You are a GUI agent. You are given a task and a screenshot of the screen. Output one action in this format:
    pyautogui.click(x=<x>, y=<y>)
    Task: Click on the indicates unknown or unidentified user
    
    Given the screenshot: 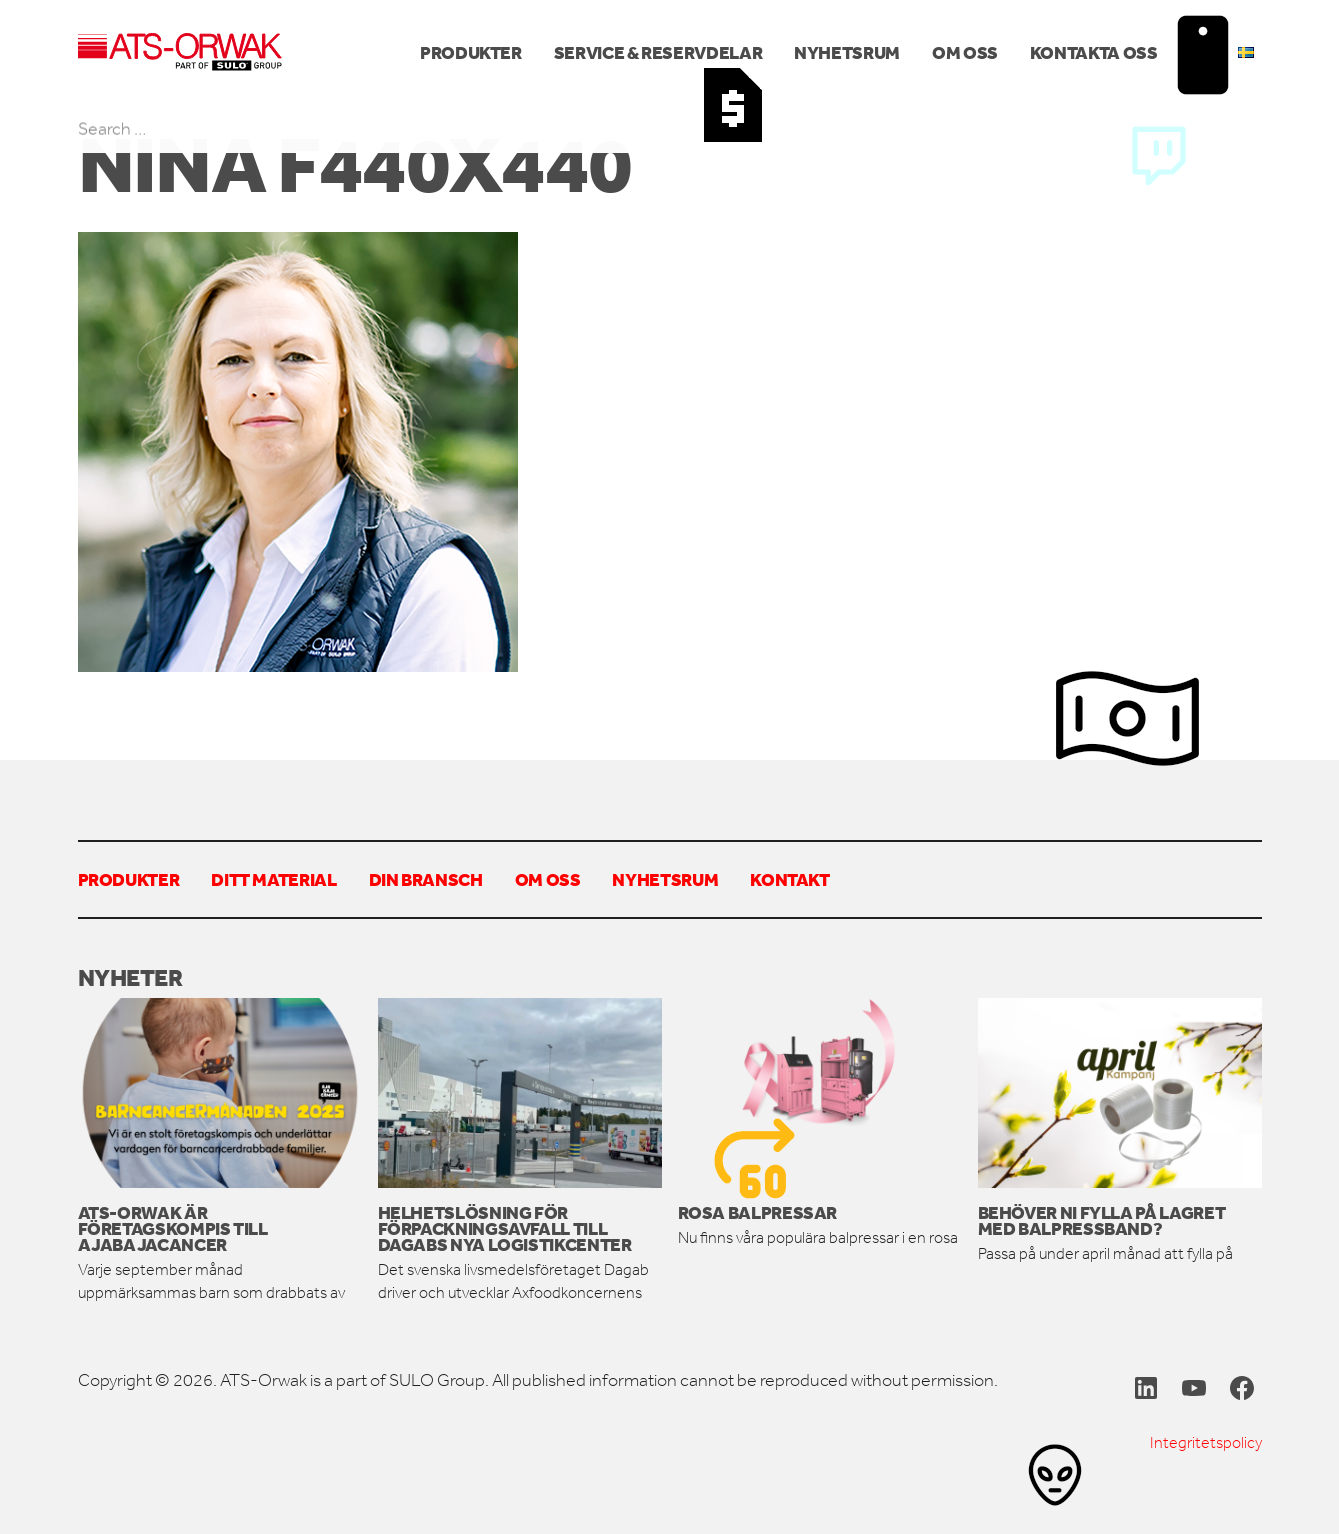 What is the action you would take?
    pyautogui.click(x=1055, y=1475)
    